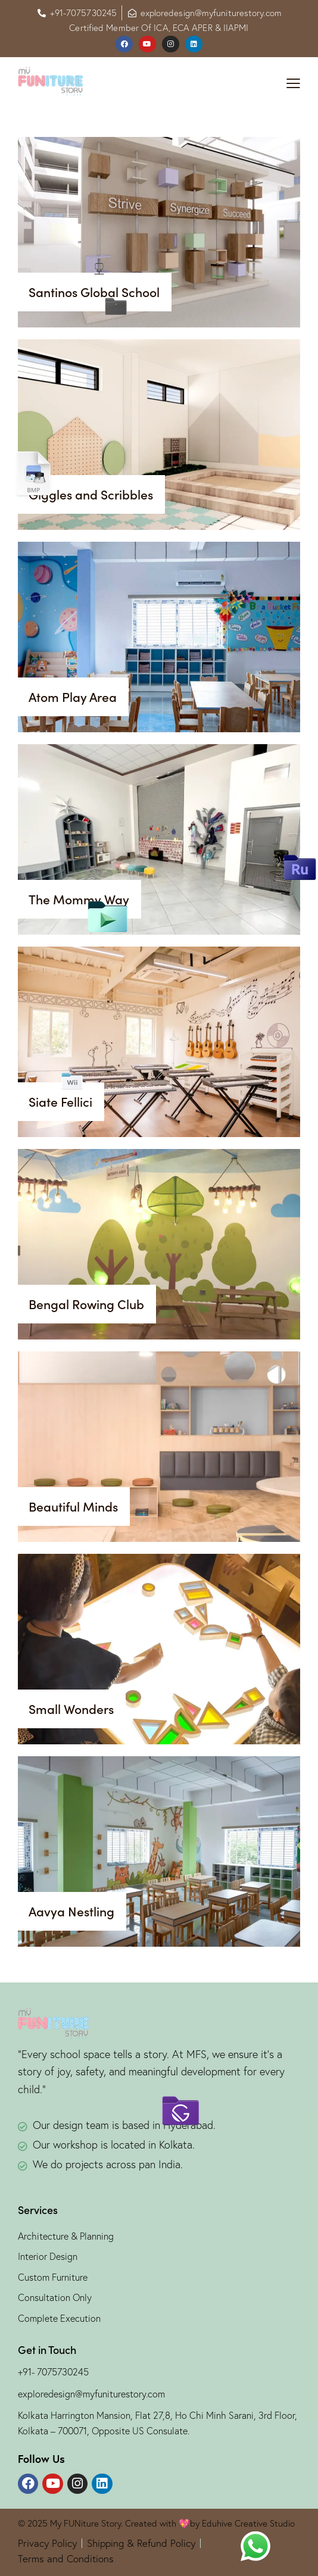 The image size is (318, 2576). I want to click on folder containing Adobe Premiere Rush project files, so click(300, 868).